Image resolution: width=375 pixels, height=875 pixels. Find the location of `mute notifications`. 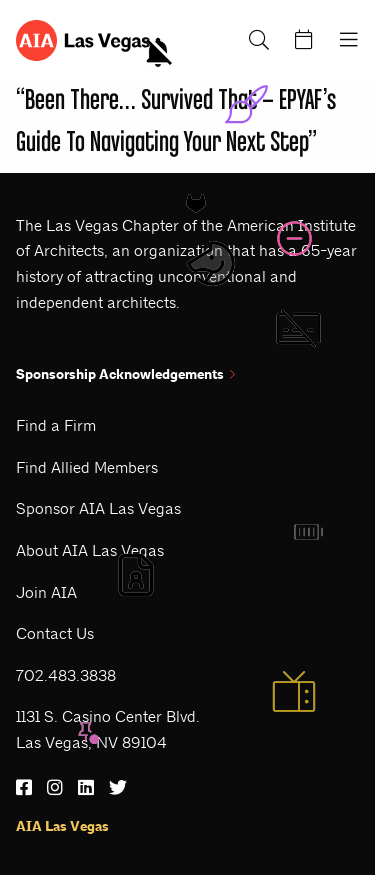

mute notifications is located at coordinates (158, 52).